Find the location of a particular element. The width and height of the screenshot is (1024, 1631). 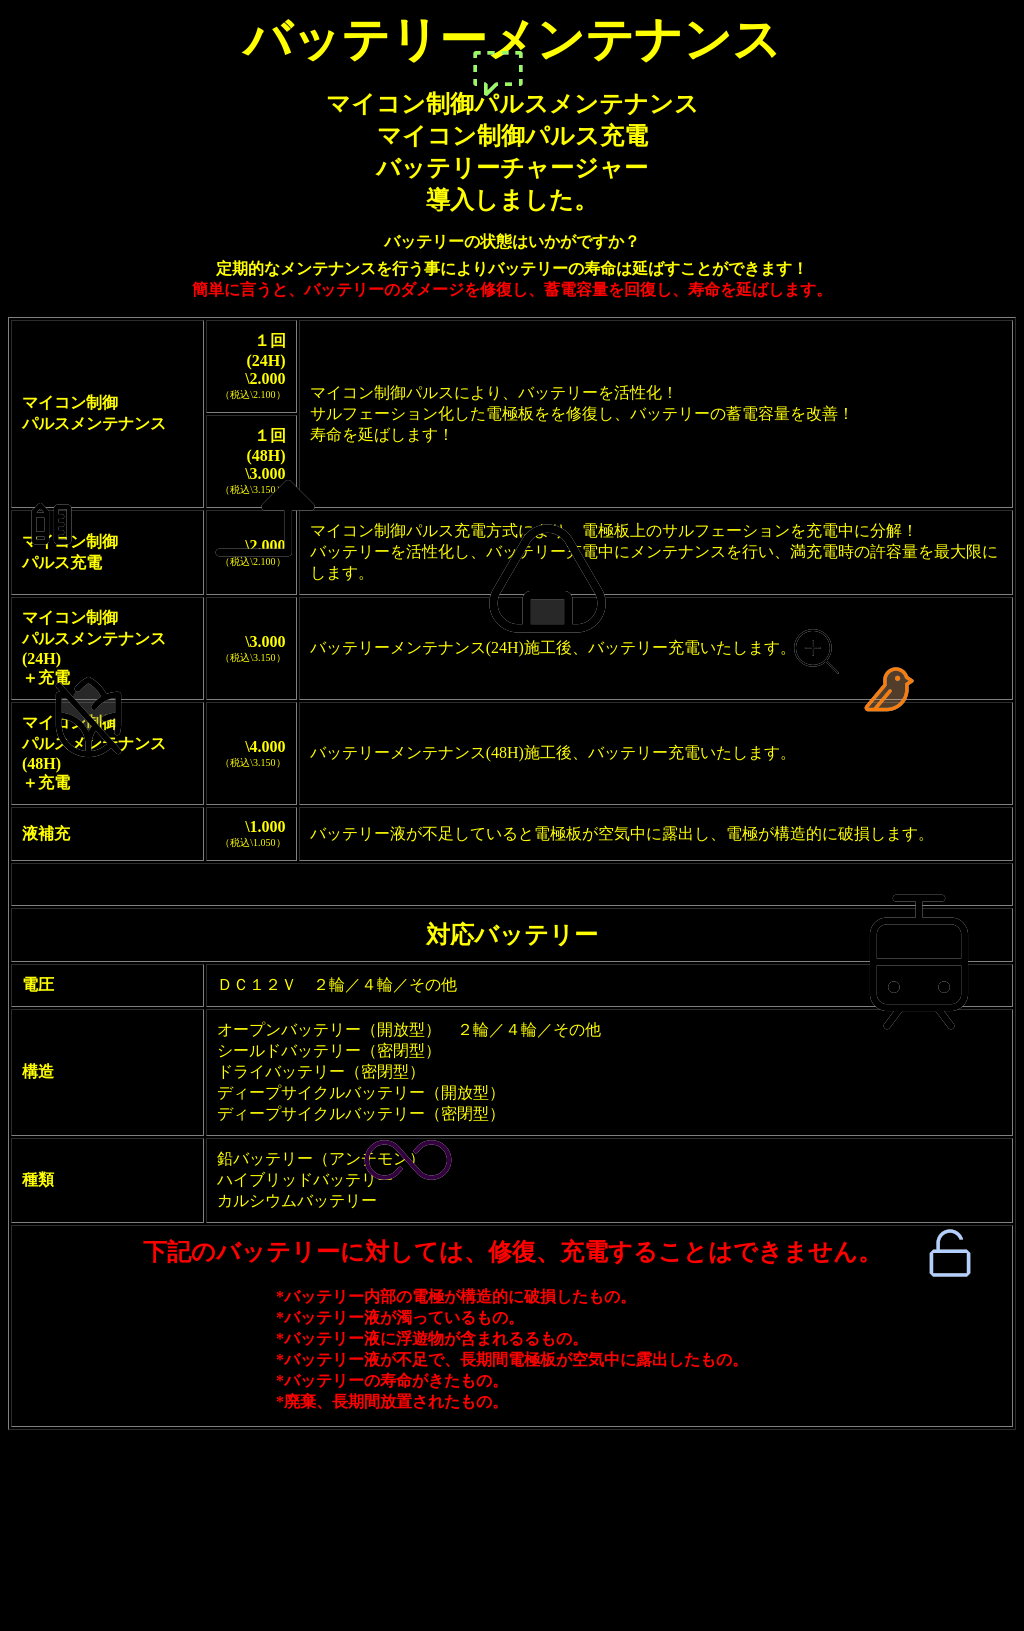

a draft comment or unsaved message is located at coordinates (498, 72).